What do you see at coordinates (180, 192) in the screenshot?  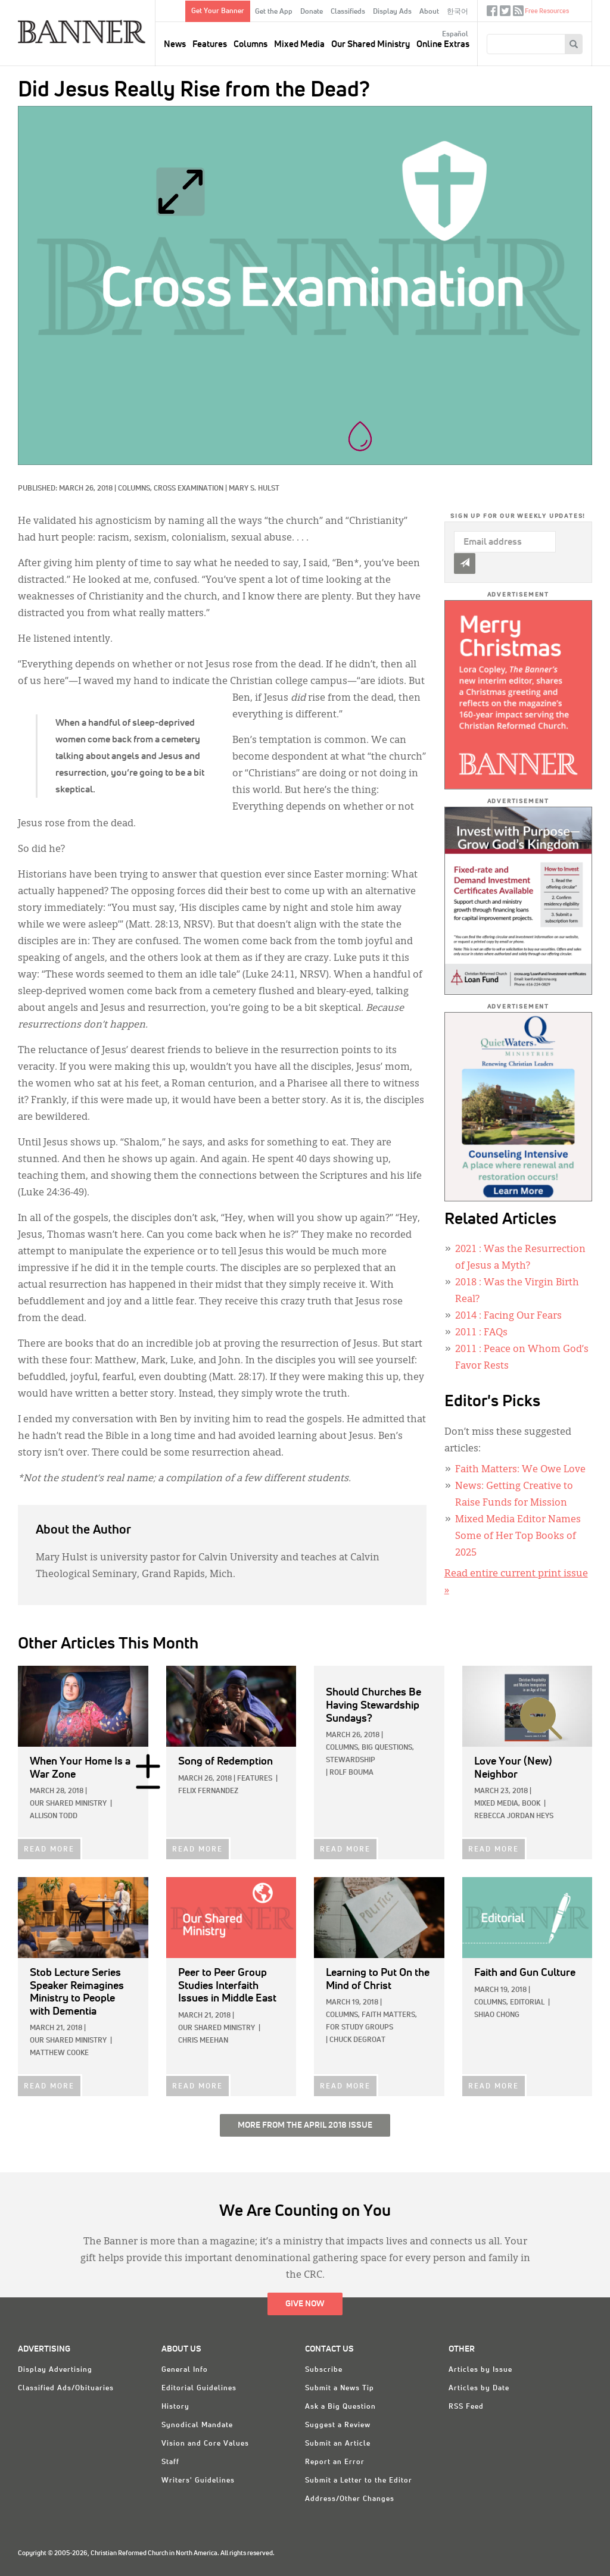 I see `expand to full screen` at bounding box center [180, 192].